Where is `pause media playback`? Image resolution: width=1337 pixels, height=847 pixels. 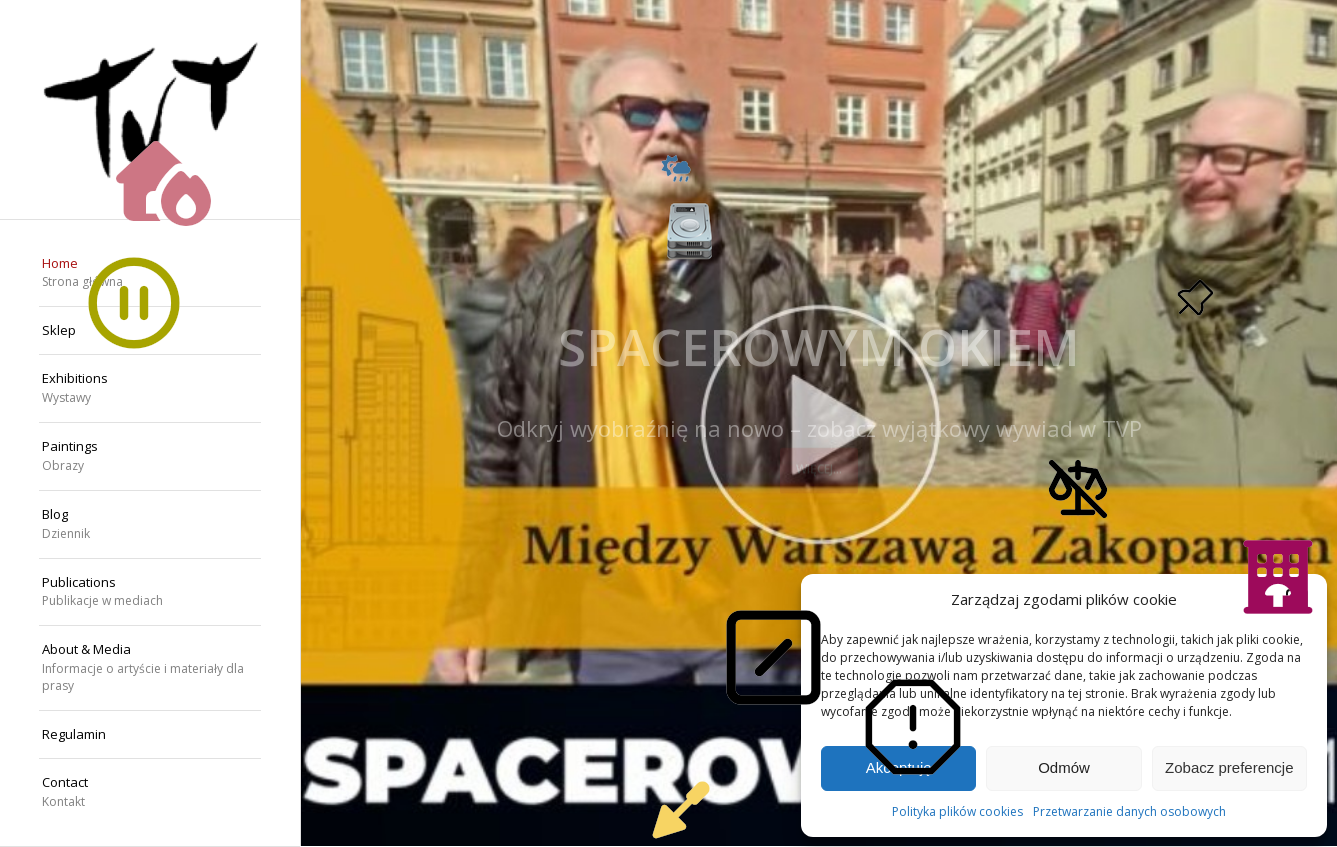 pause media playback is located at coordinates (134, 303).